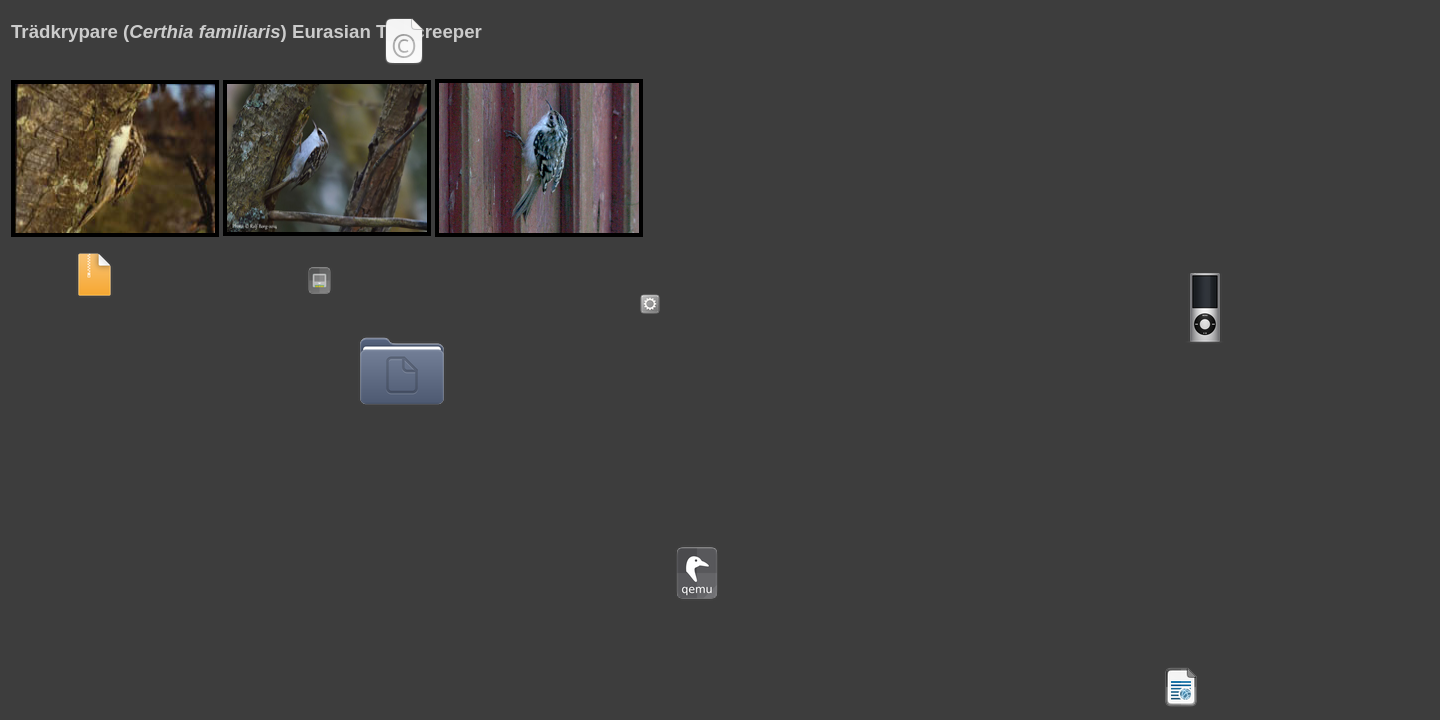  I want to click on qemu virtual disk image file, so click(697, 573).